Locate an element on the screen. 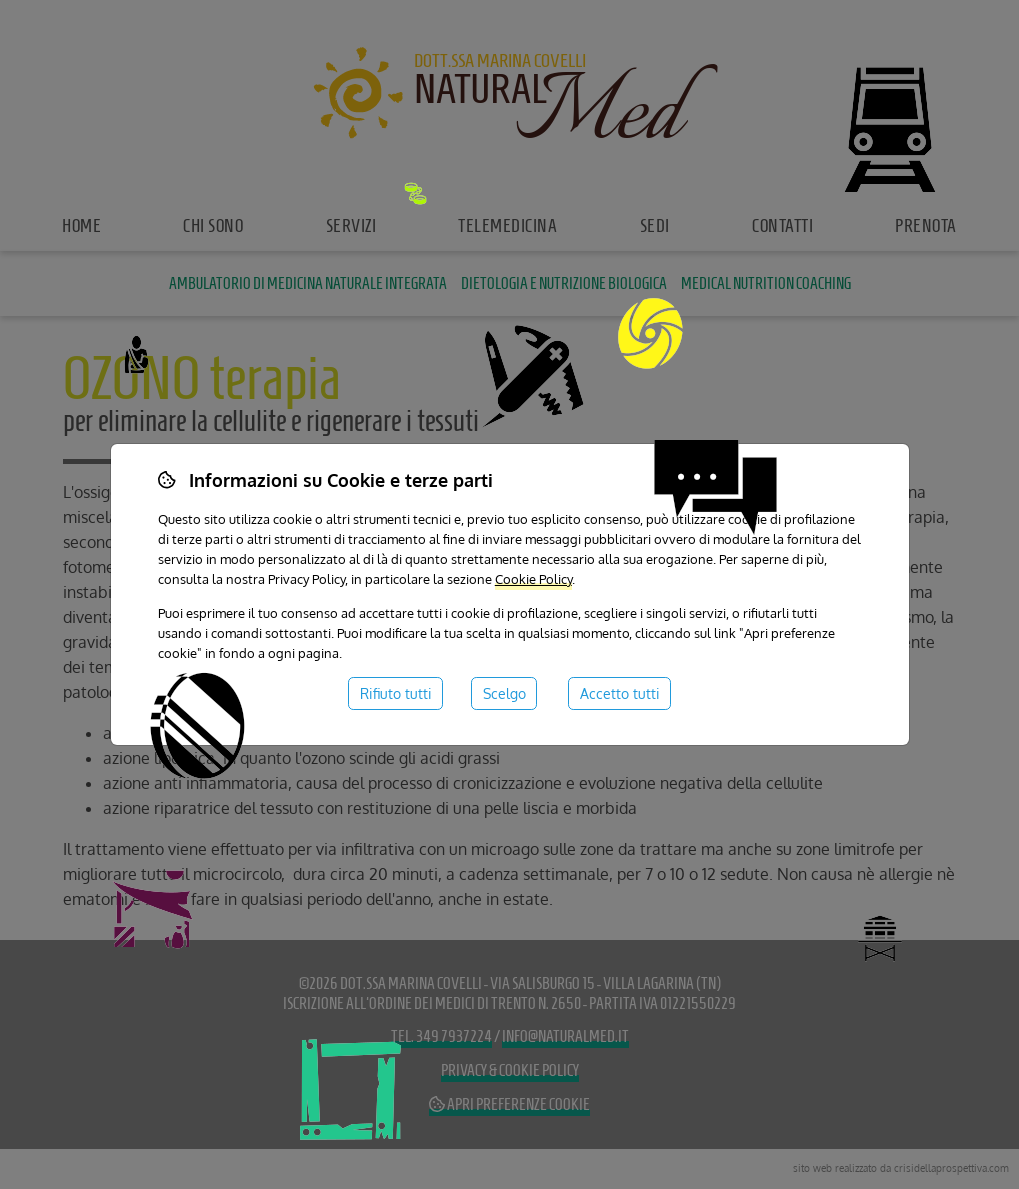 The height and width of the screenshot is (1189, 1019). camera shutter or aperture control is located at coordinates (650, 333).